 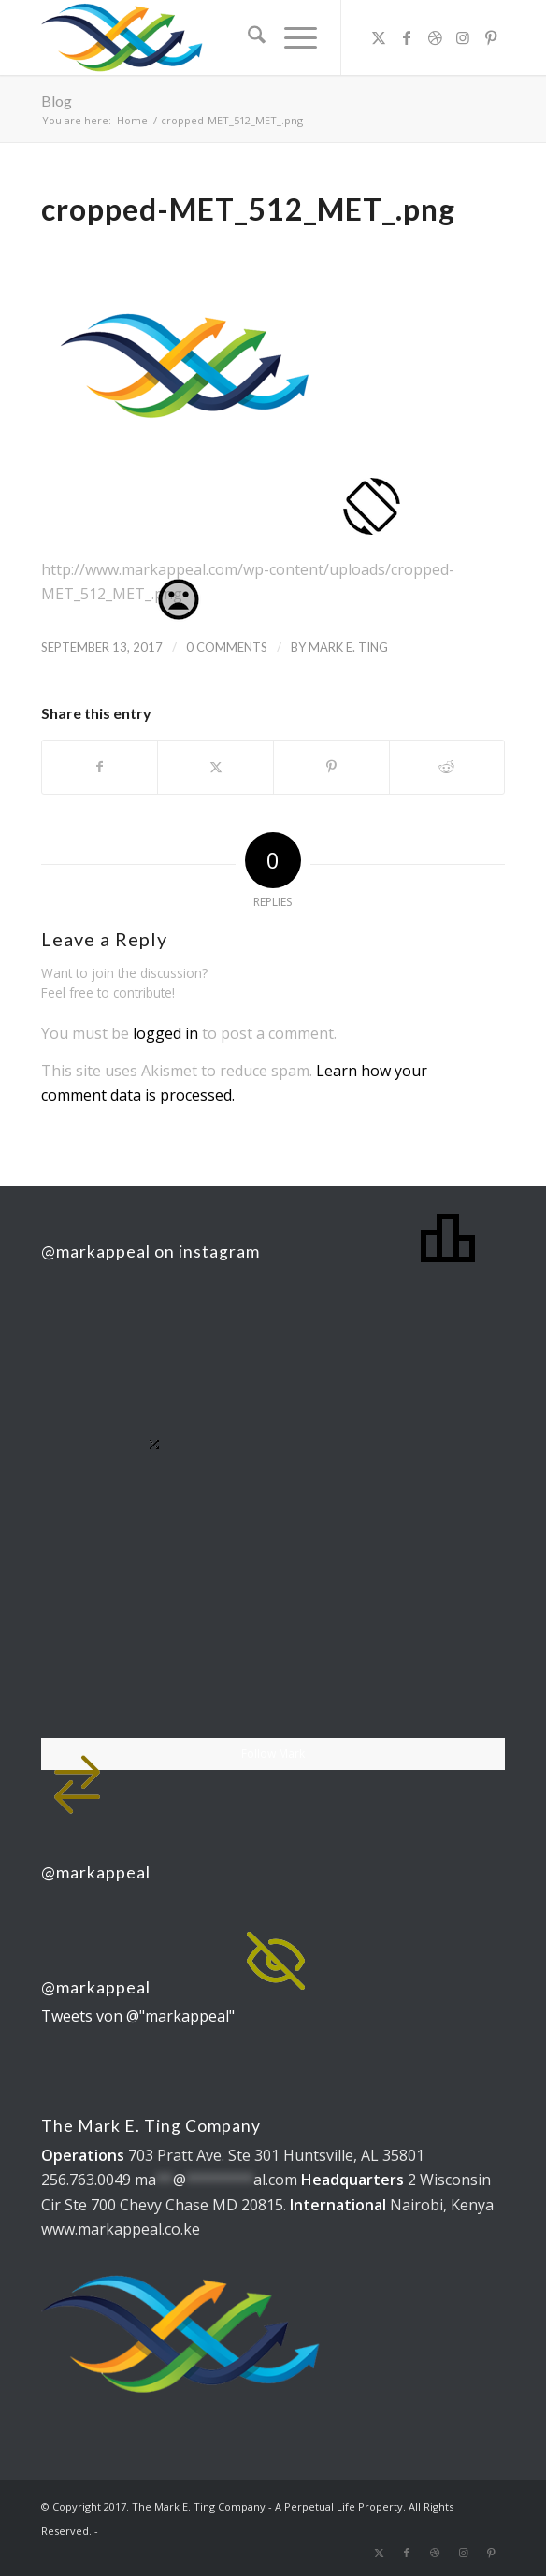 I want to click on hide password or sensitive content, so click(x=276, y=1961).